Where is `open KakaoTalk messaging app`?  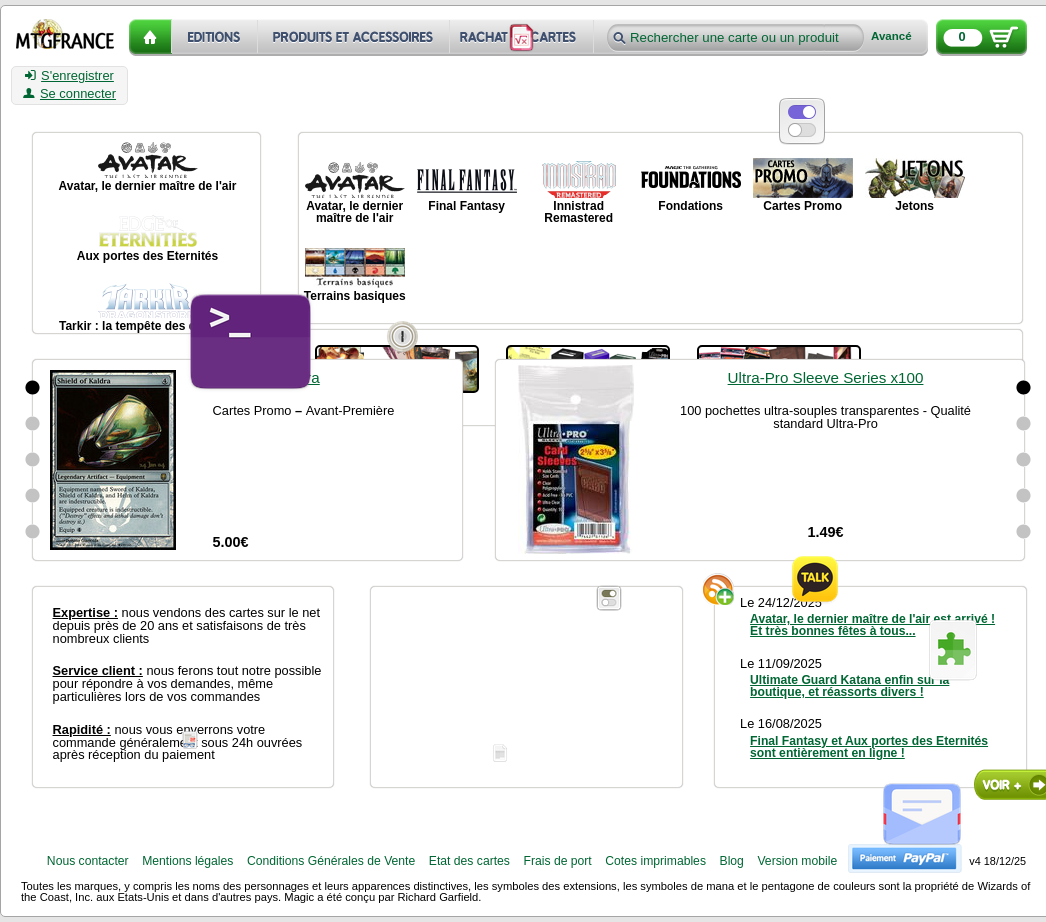 open KakaoTalk messaging app is located at coordinates (815, 579).